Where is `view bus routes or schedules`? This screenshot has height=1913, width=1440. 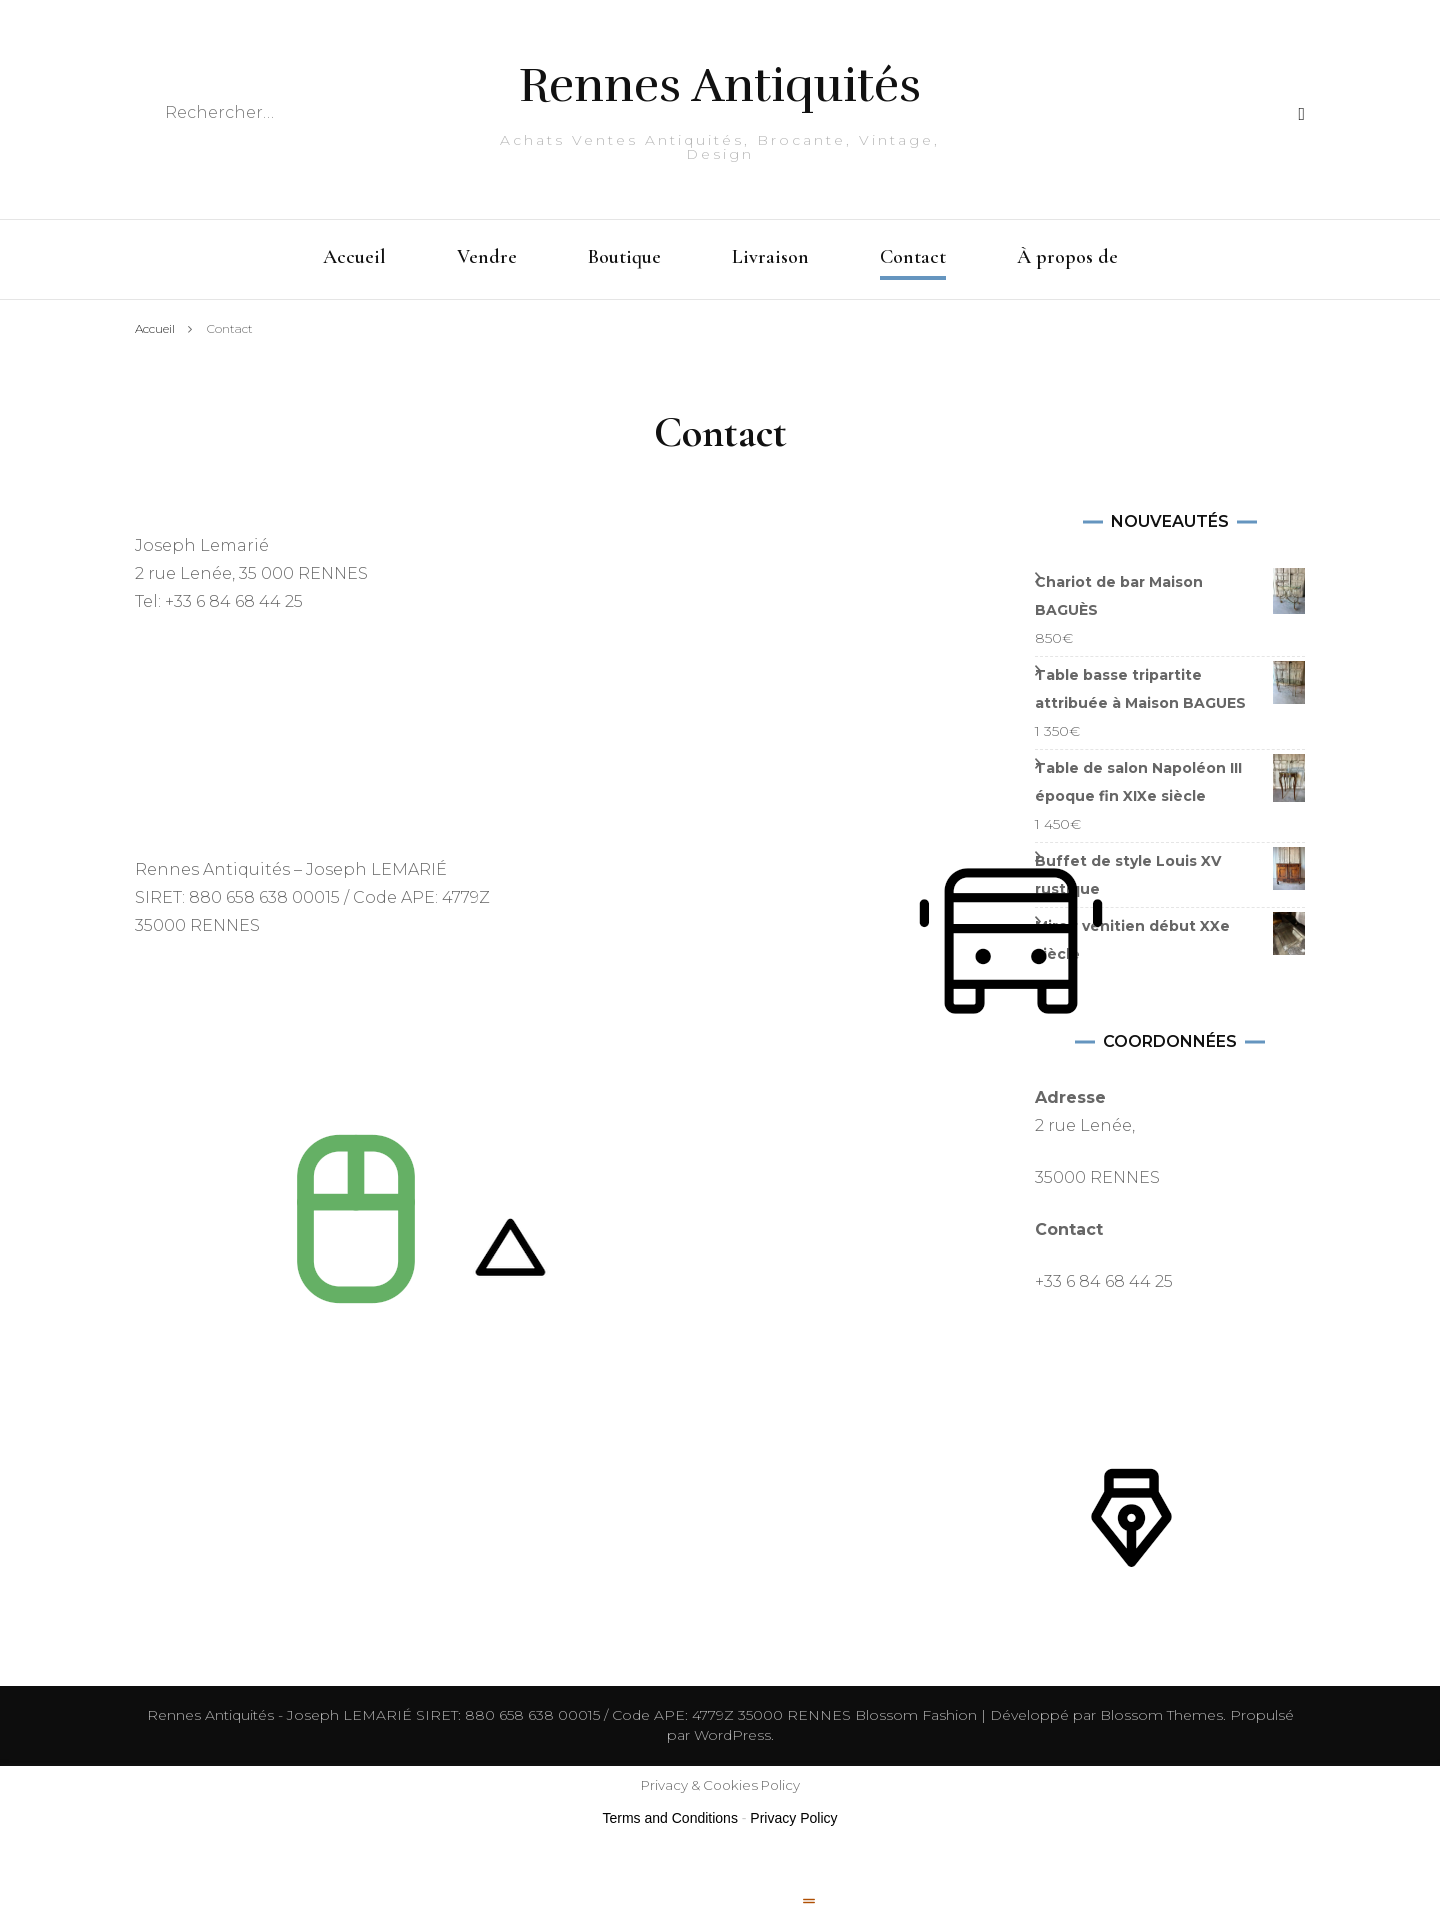 view bus routes or schedules is located at coordinates (1011, 941).